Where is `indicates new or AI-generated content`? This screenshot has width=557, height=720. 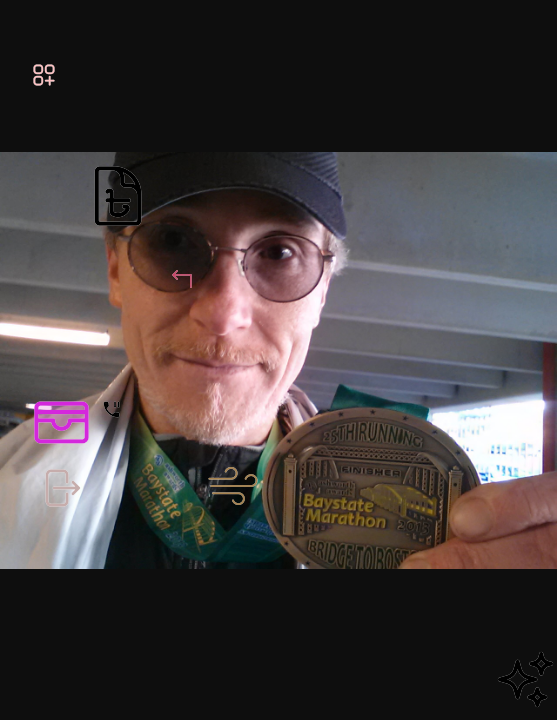 indicates new or AI-generated content is located at coordinates (525, 679).